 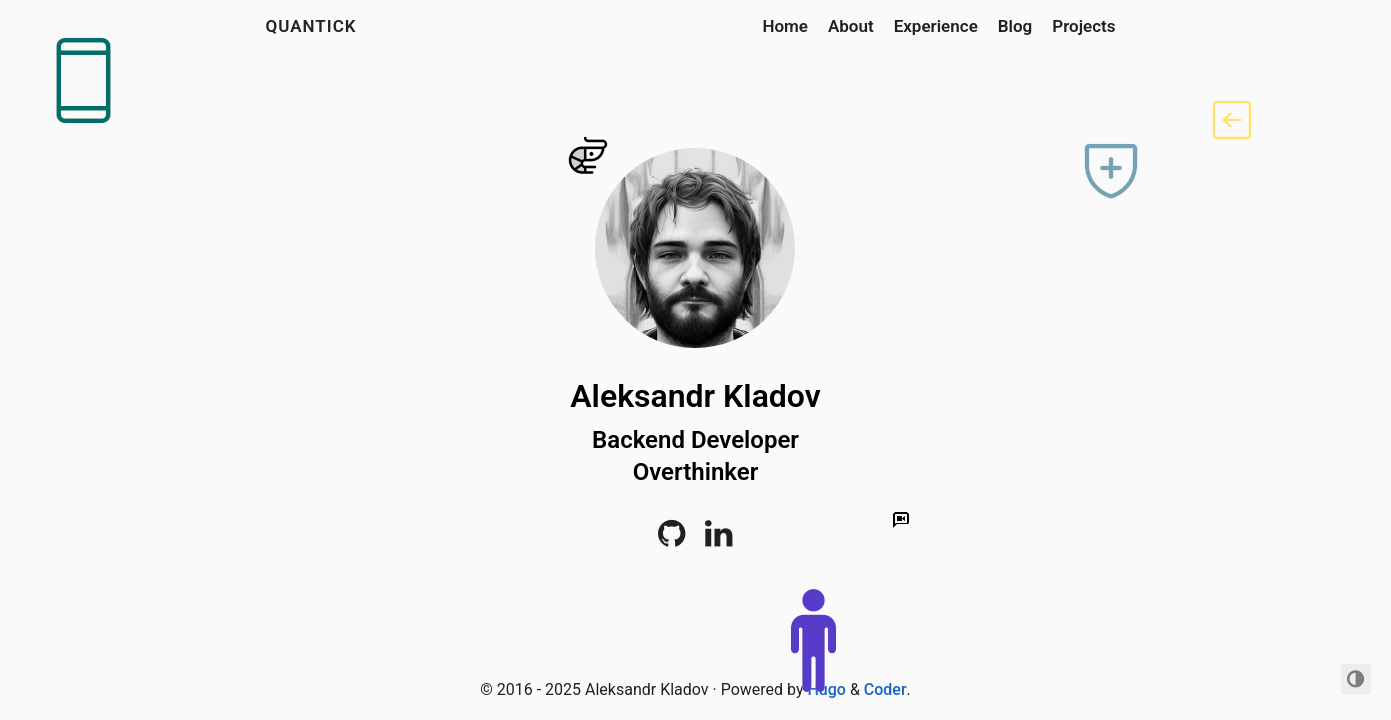 What do you see at coordinates (1111, 168) in the screenshot?
I see `add new security protection` at bounding box center [1111, 168].